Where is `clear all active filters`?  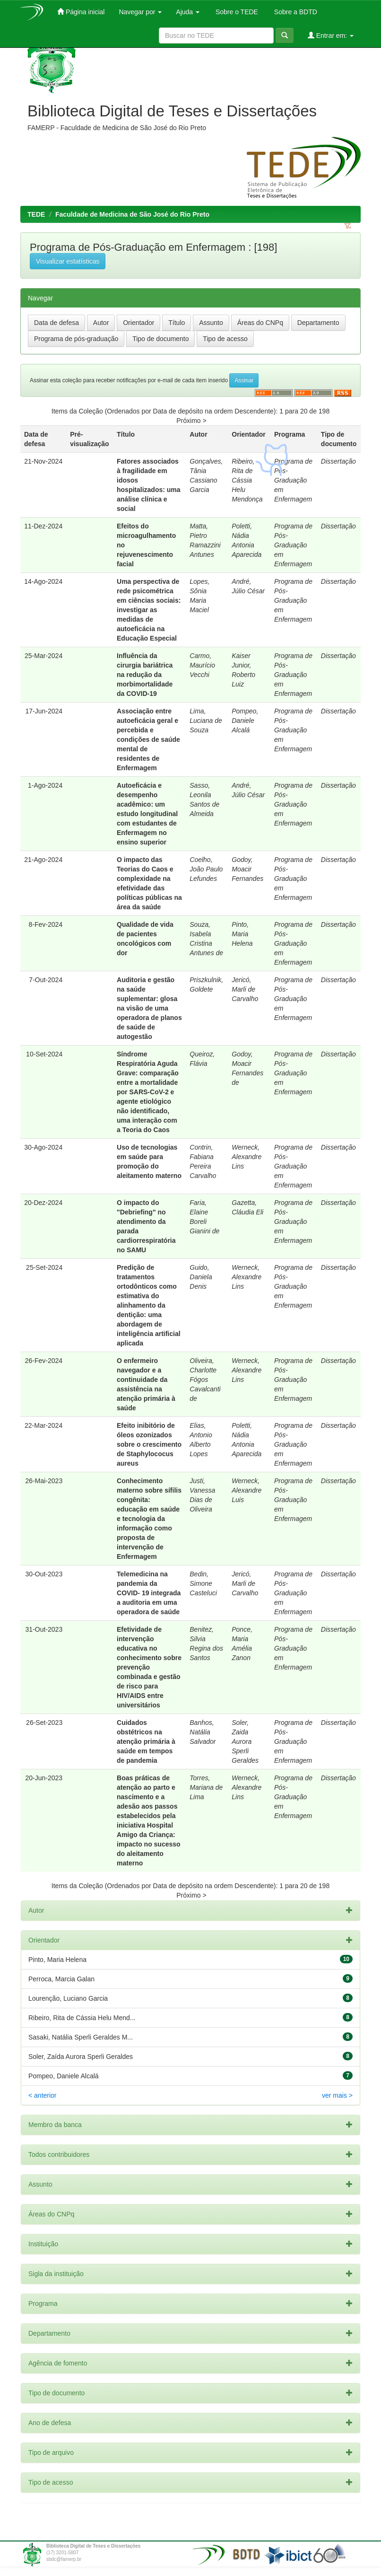 clear all active filters is located at coordinates (347, 226).